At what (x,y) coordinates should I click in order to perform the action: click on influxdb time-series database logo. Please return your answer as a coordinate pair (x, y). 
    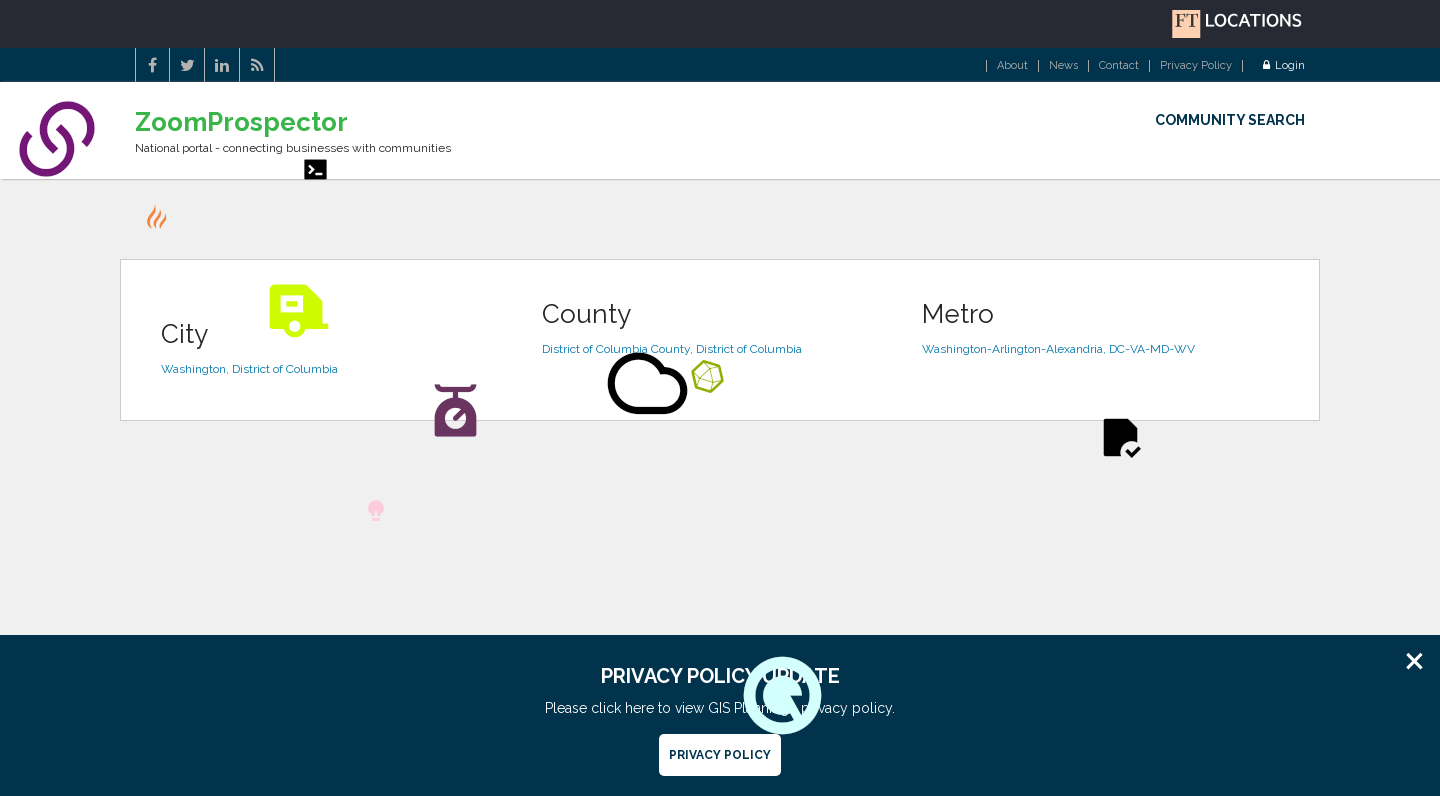
    Looking at the image, I should click on (707, 376).